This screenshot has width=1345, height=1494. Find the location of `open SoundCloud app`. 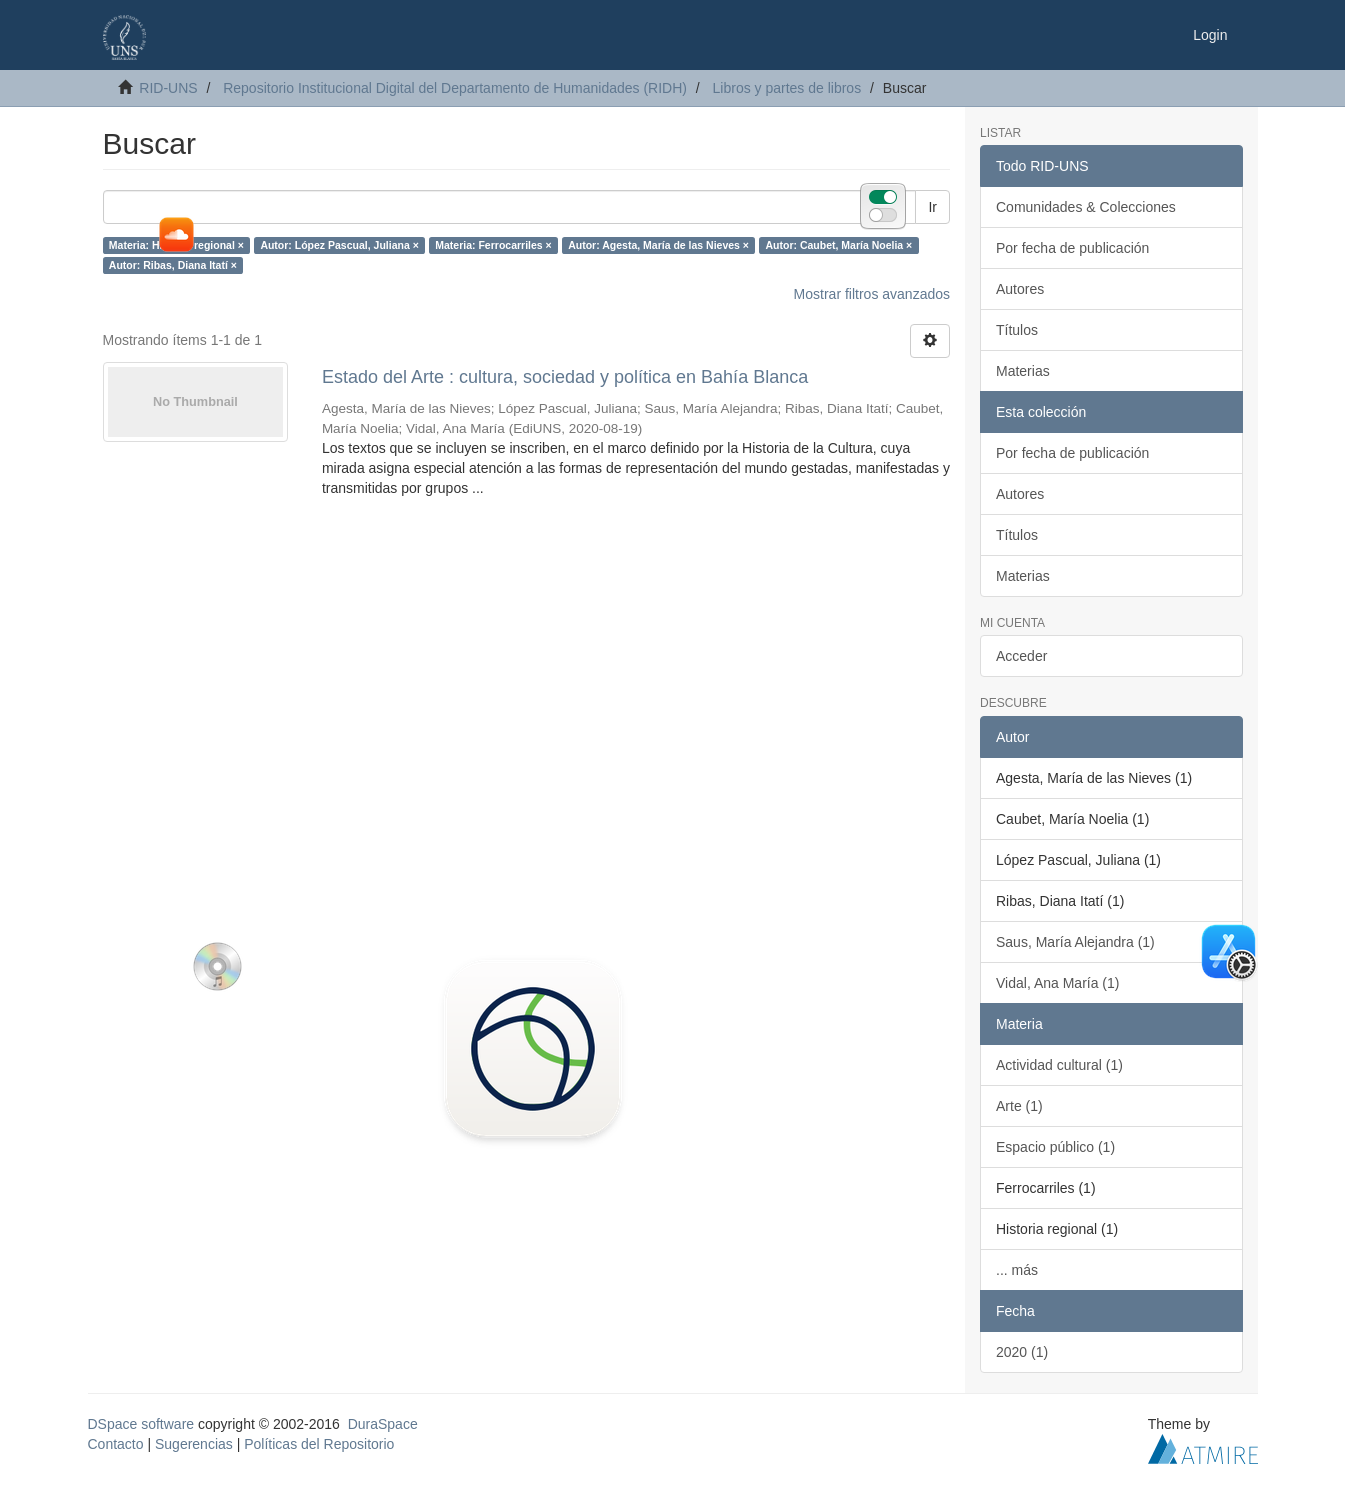

open SoundCloud app is located at coordinates (176, 234).